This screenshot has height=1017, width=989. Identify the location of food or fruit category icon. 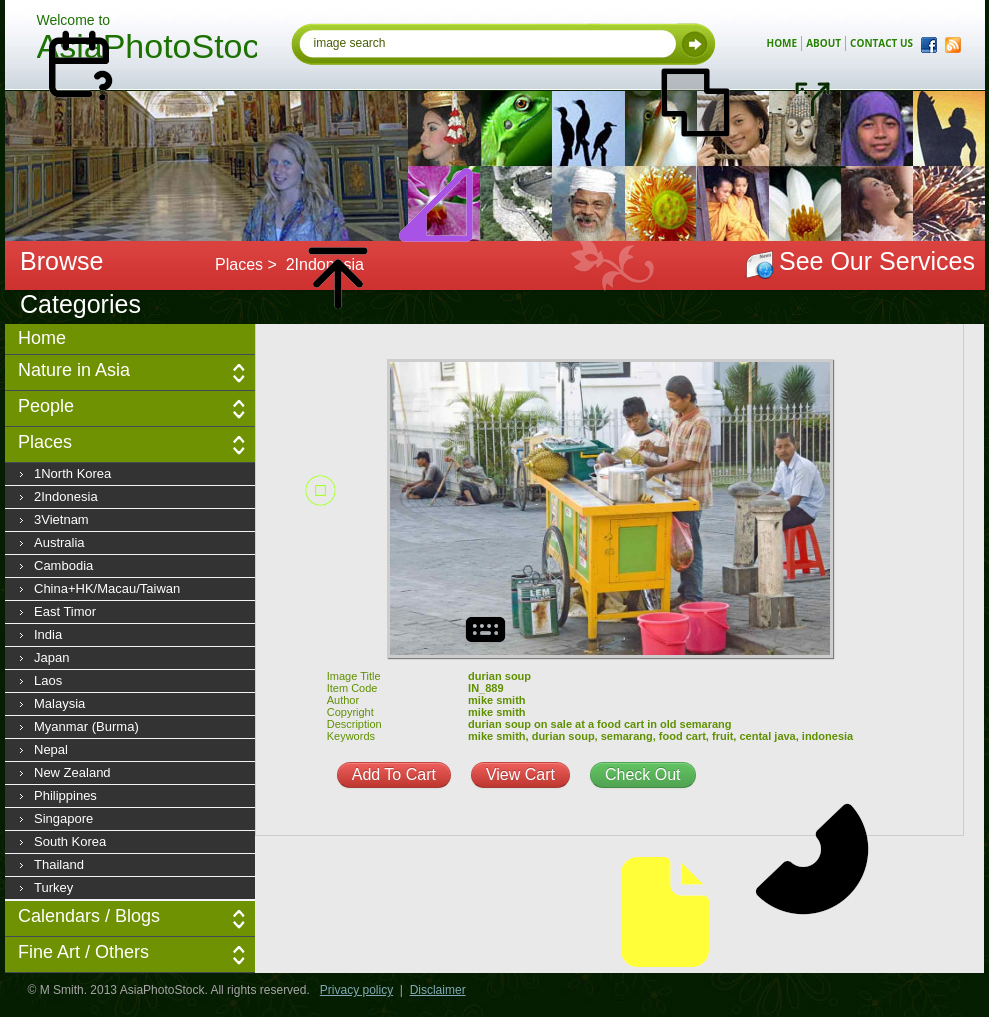
(815, 861).